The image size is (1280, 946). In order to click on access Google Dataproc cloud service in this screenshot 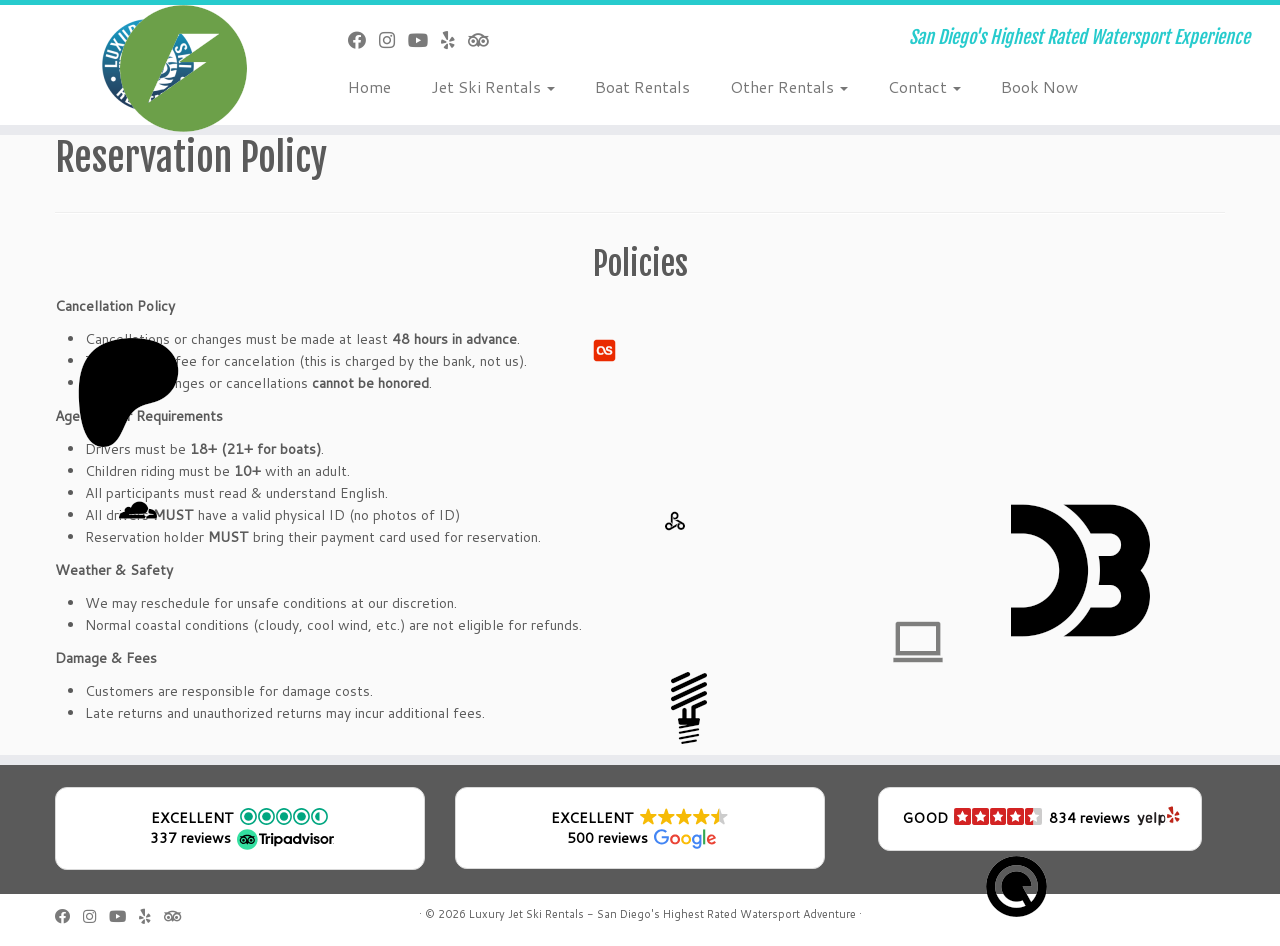, I will do `click(675, 521)`.